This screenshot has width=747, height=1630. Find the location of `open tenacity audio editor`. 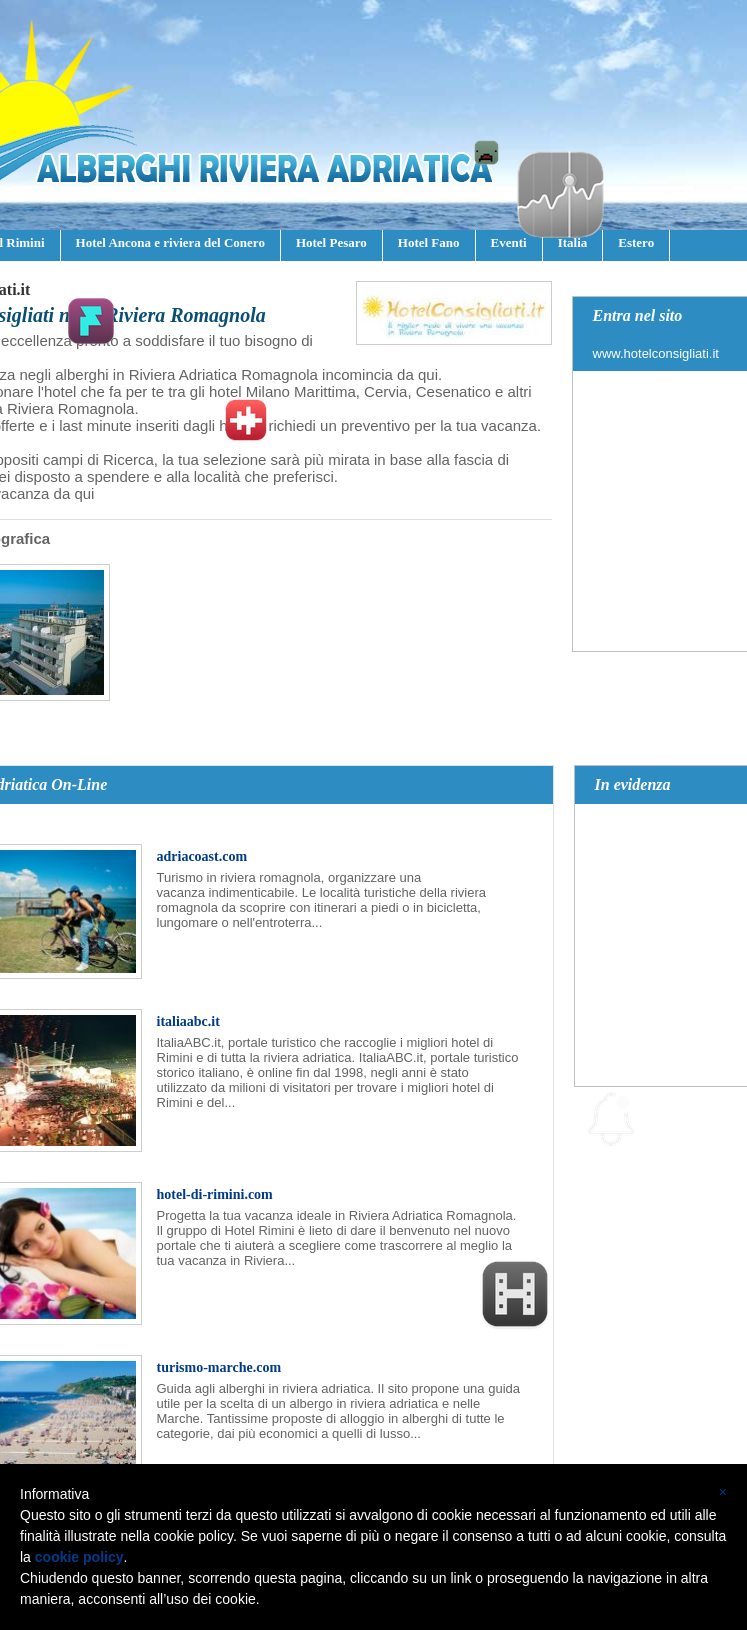

open tenacity audio editor is located at coordinates (246, 420).